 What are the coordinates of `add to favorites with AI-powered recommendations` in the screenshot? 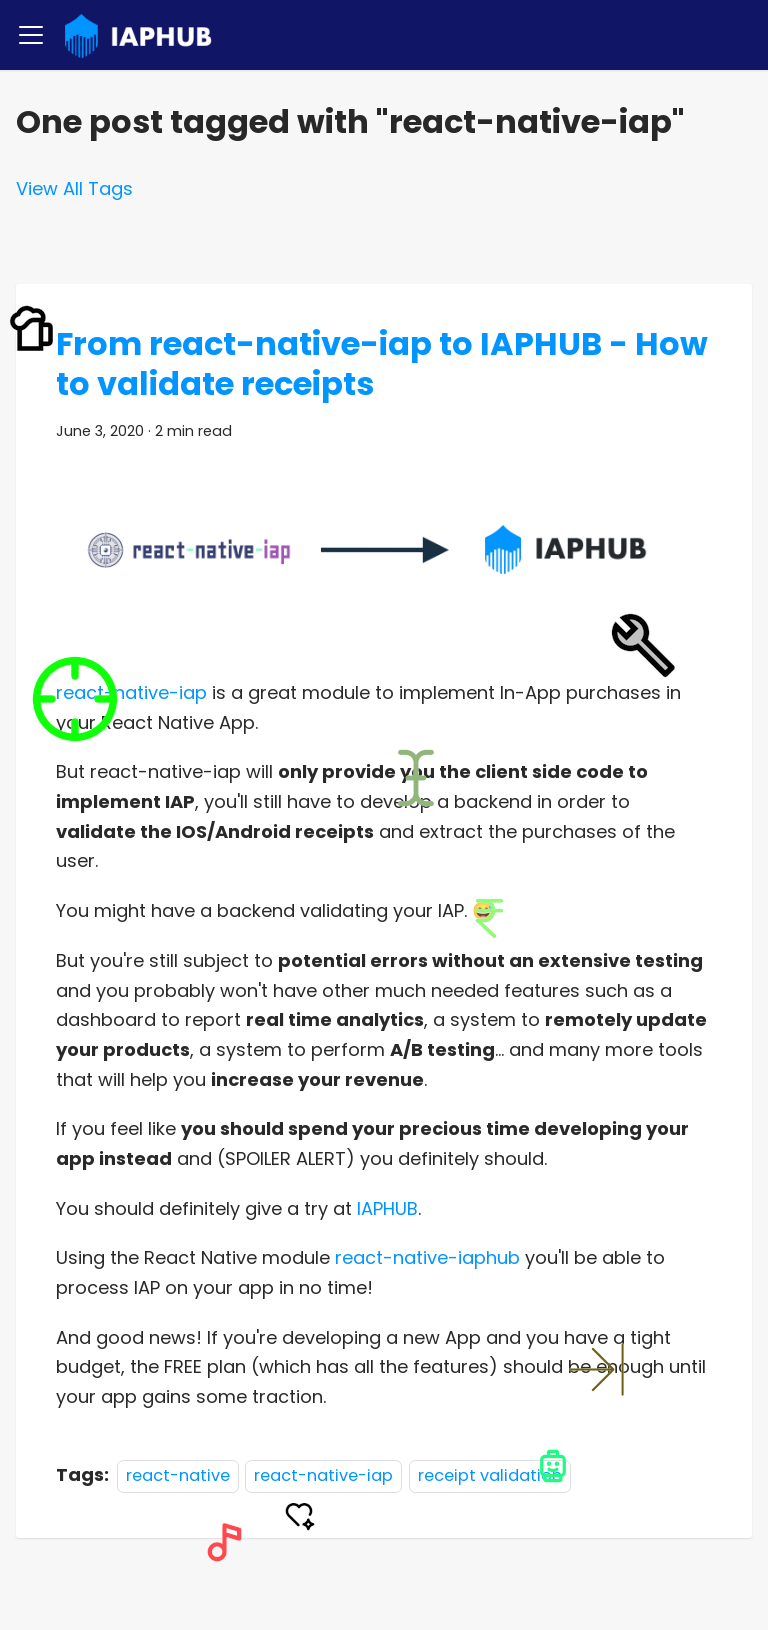 It's located at (299, 1515).